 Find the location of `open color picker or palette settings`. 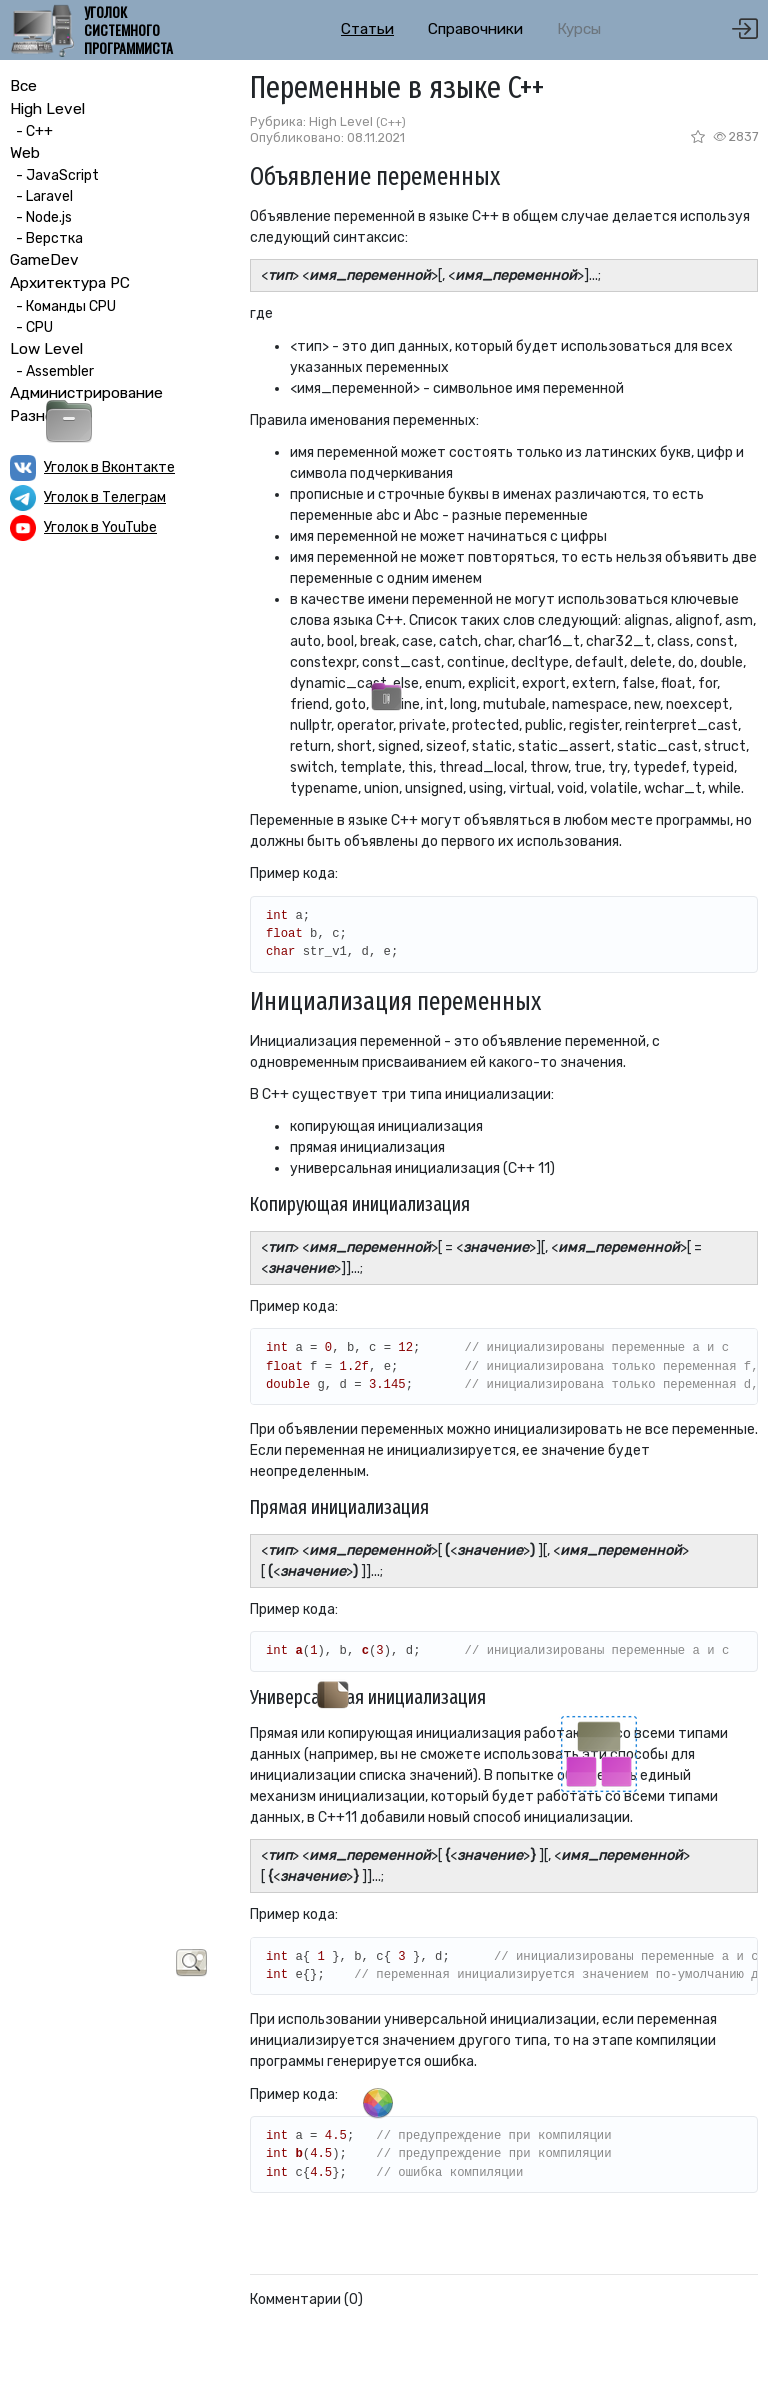

open color picker or palette settings is located at coordinates (378, 2103).